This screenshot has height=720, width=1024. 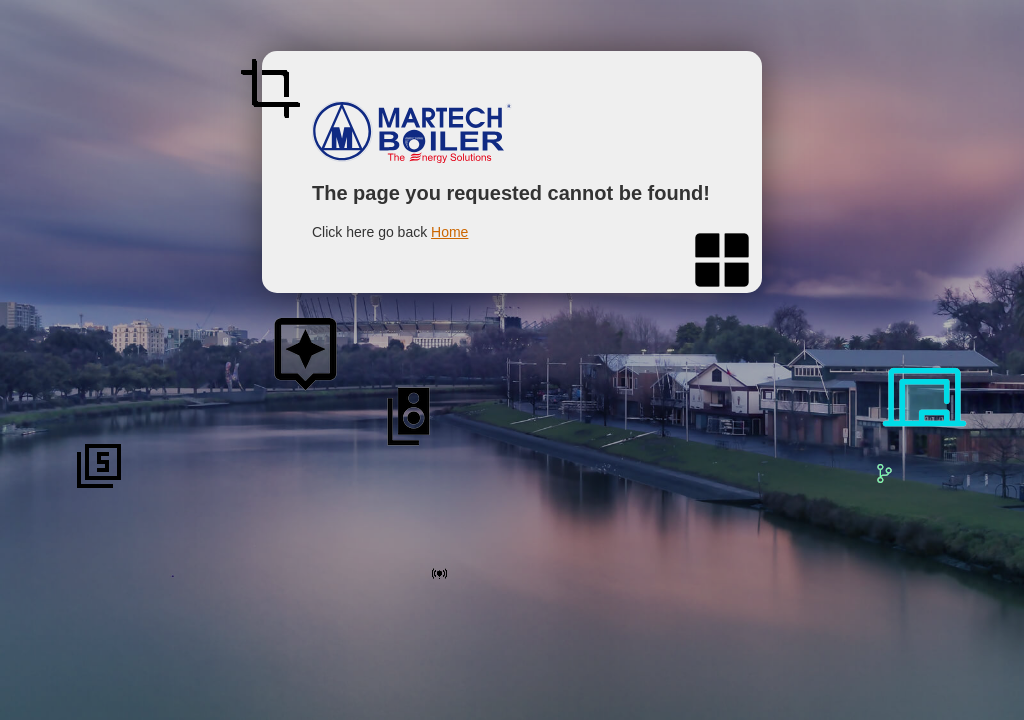 I want to click on filter or view 5 items, so click(x=99, y=466).